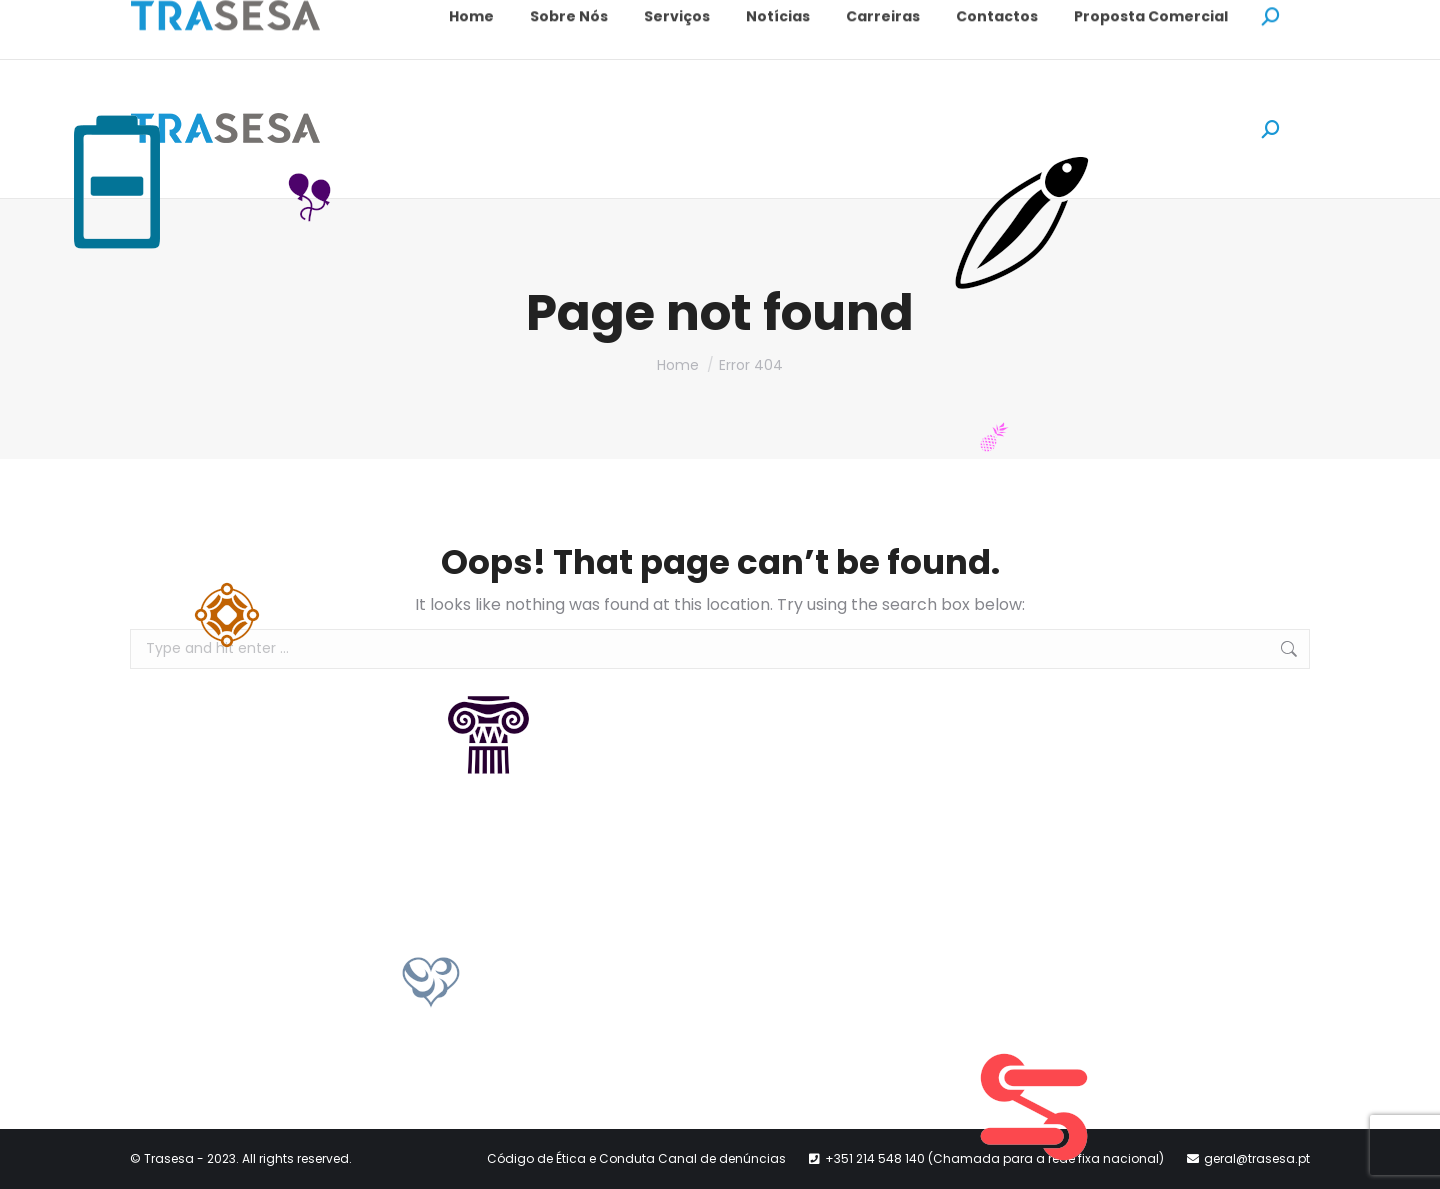 This screenshot has height=1189, width=1440. I want to click on tropical or exotic food category, so click(995, 437).